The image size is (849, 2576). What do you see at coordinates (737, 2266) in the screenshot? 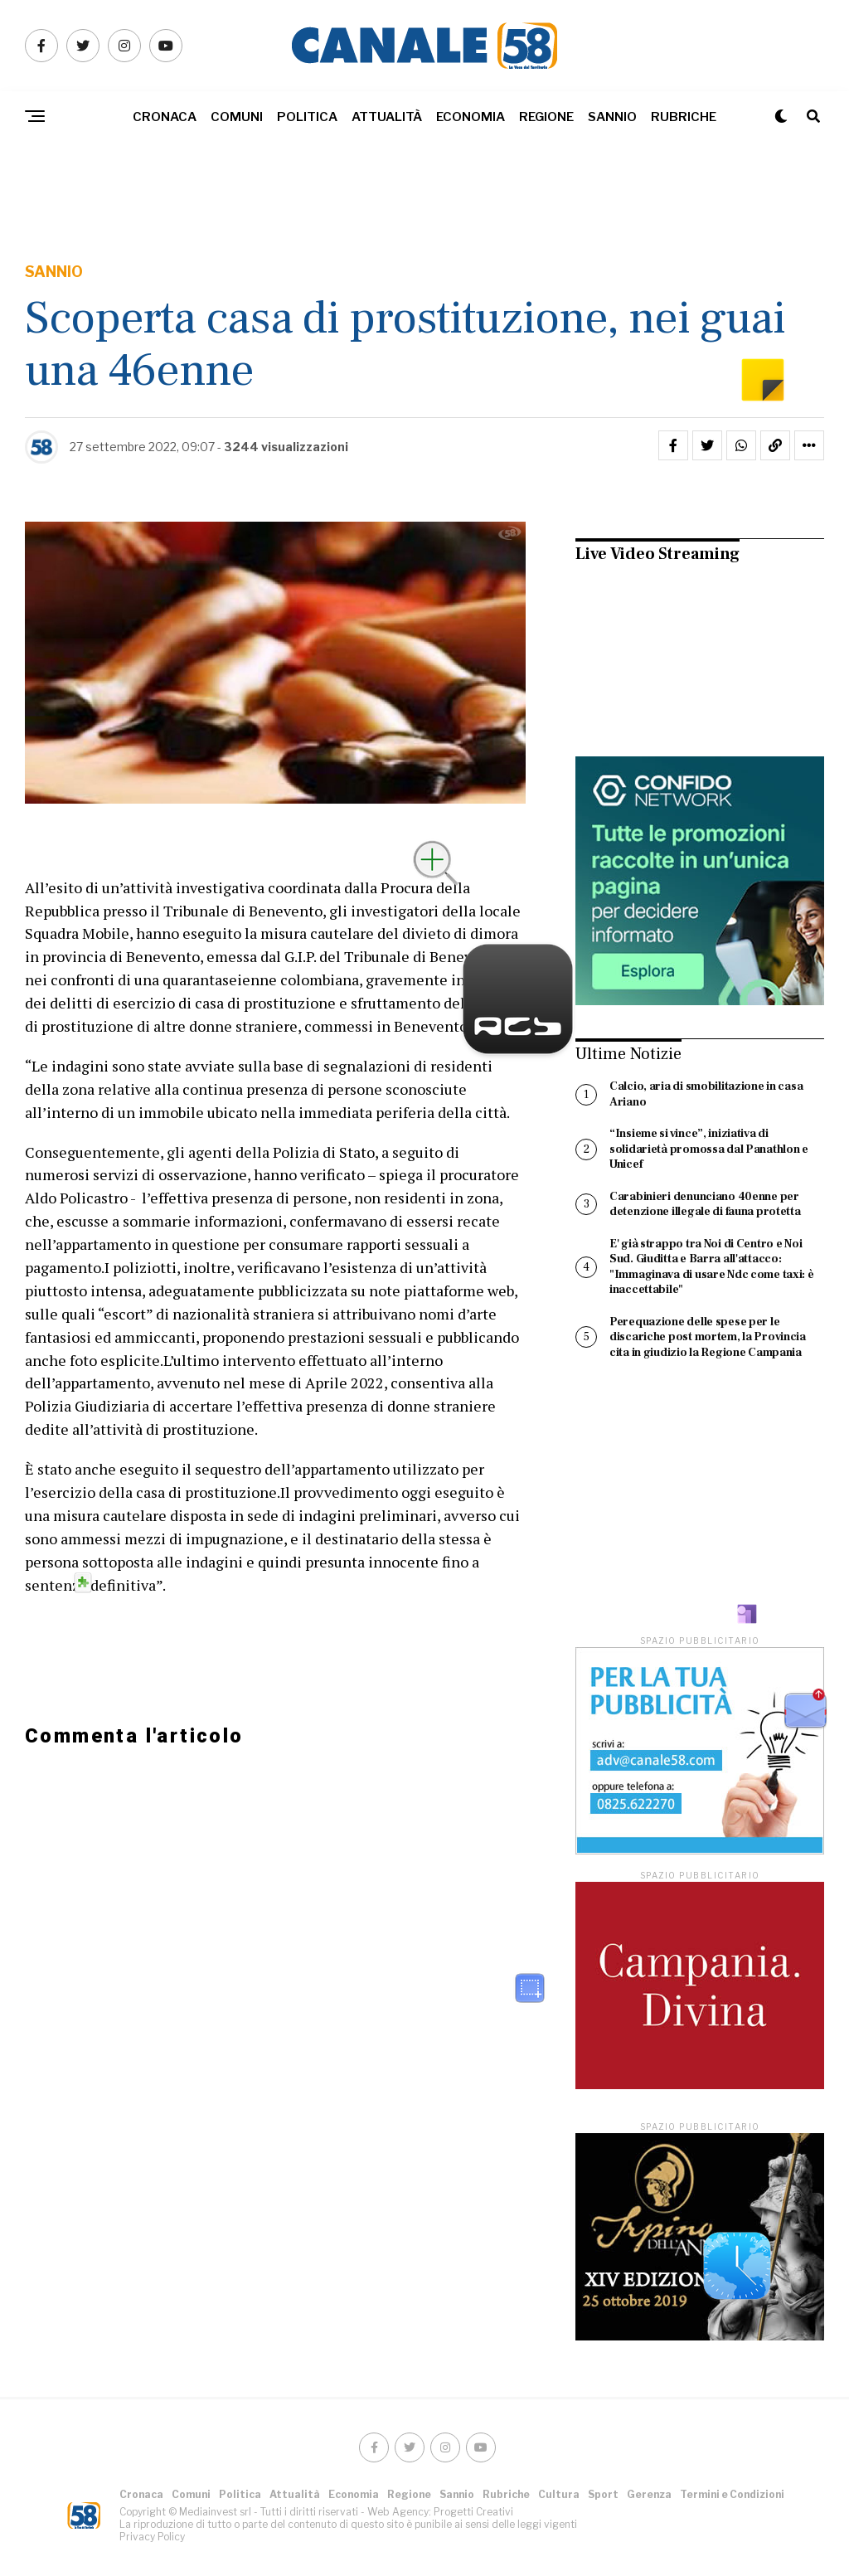
I see `open network time protocol settings` at bounding box center [737, 2266].